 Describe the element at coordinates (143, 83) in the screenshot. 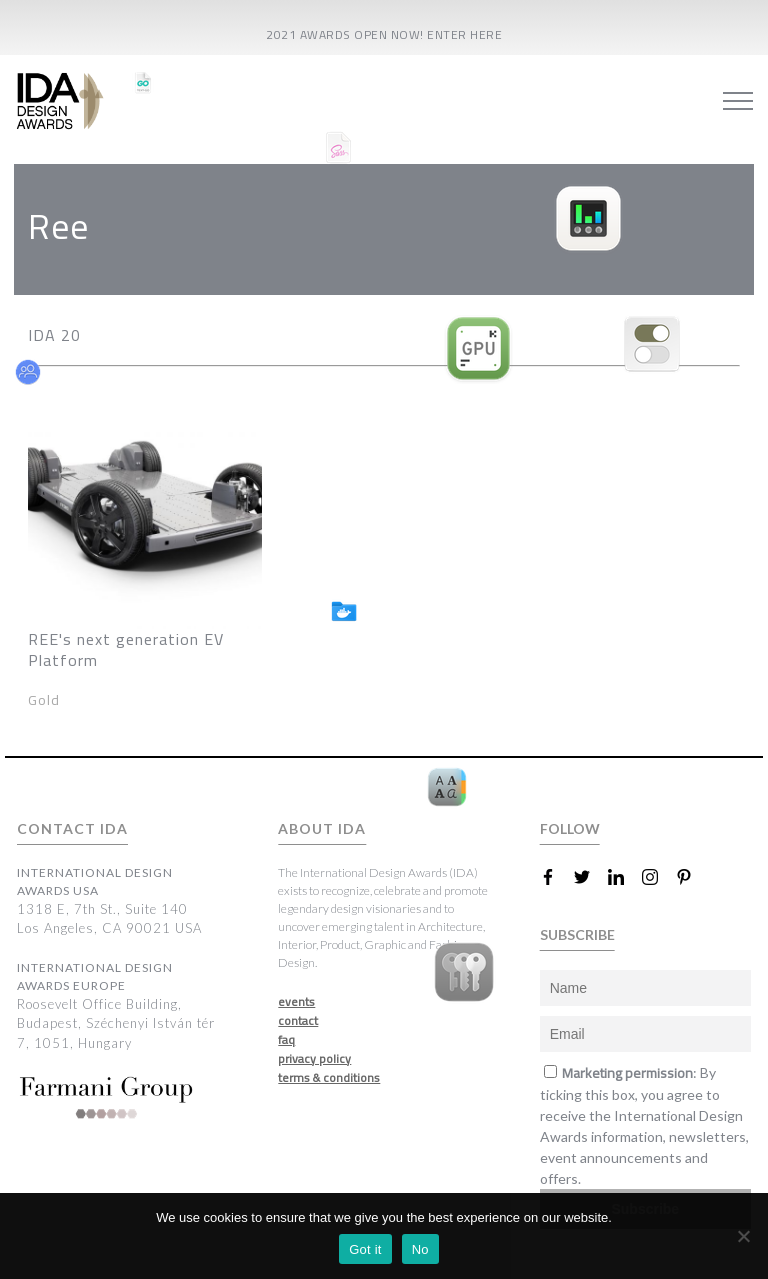

I see `a go programming language source file` at that location.